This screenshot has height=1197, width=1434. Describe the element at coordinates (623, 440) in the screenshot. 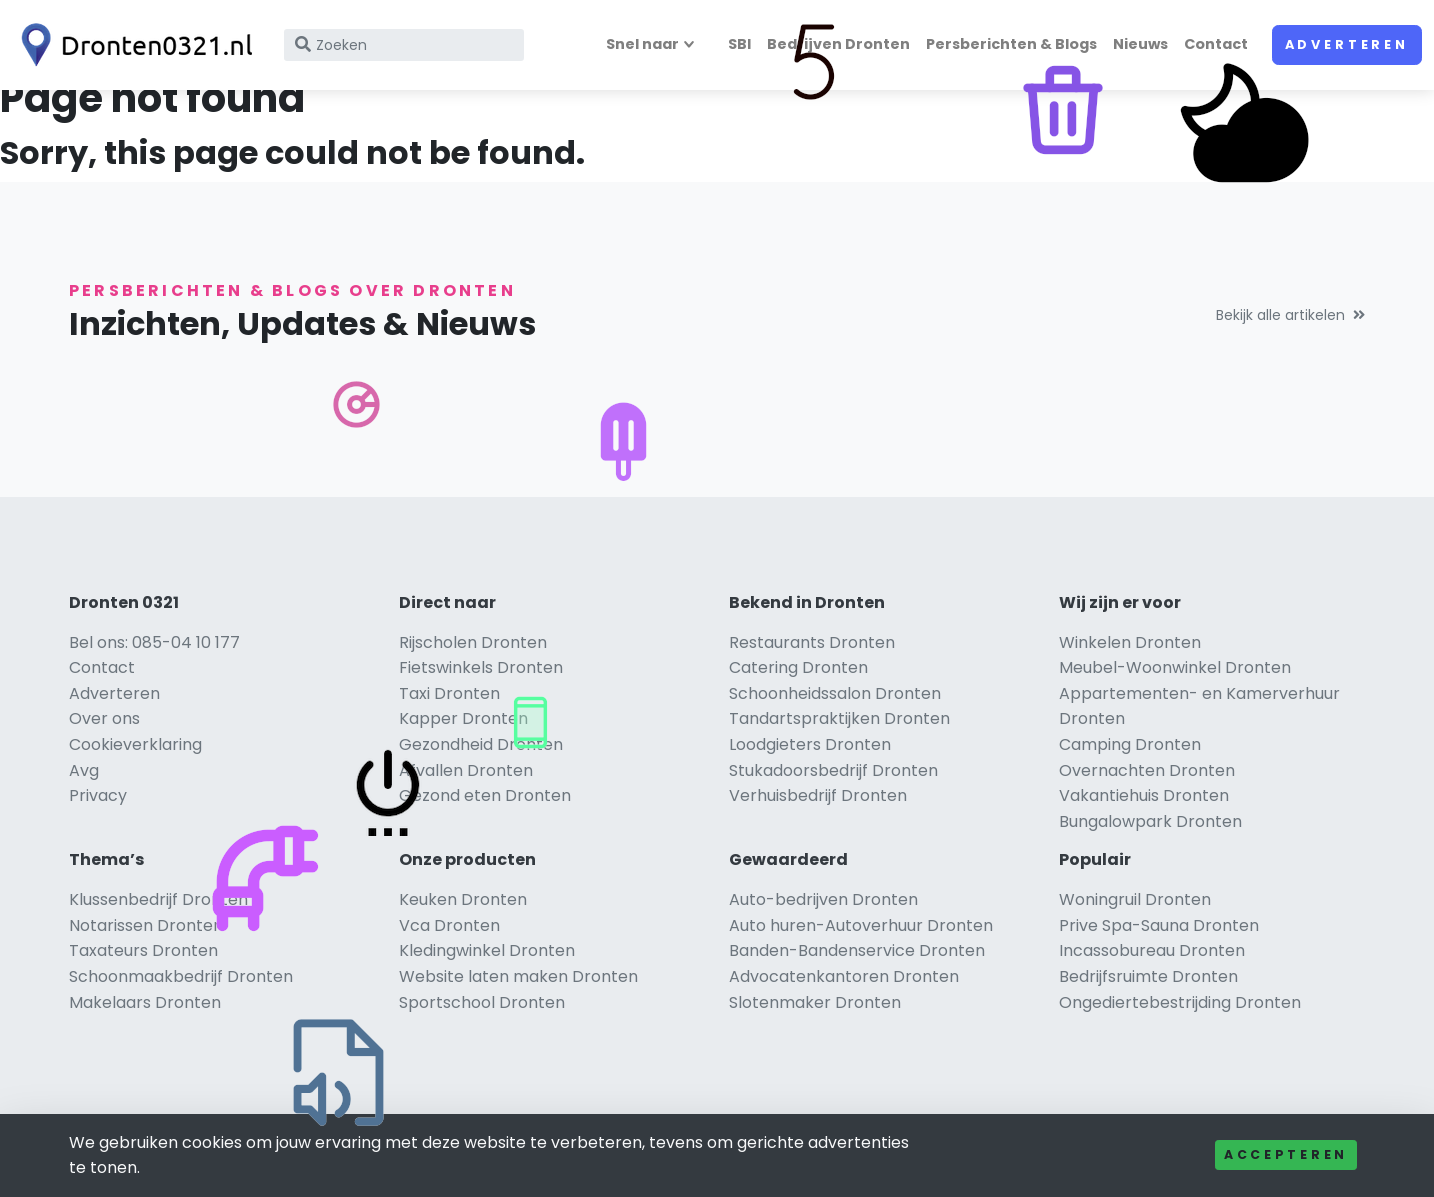

I see `access summer treats or frozen desserts category` at that location.